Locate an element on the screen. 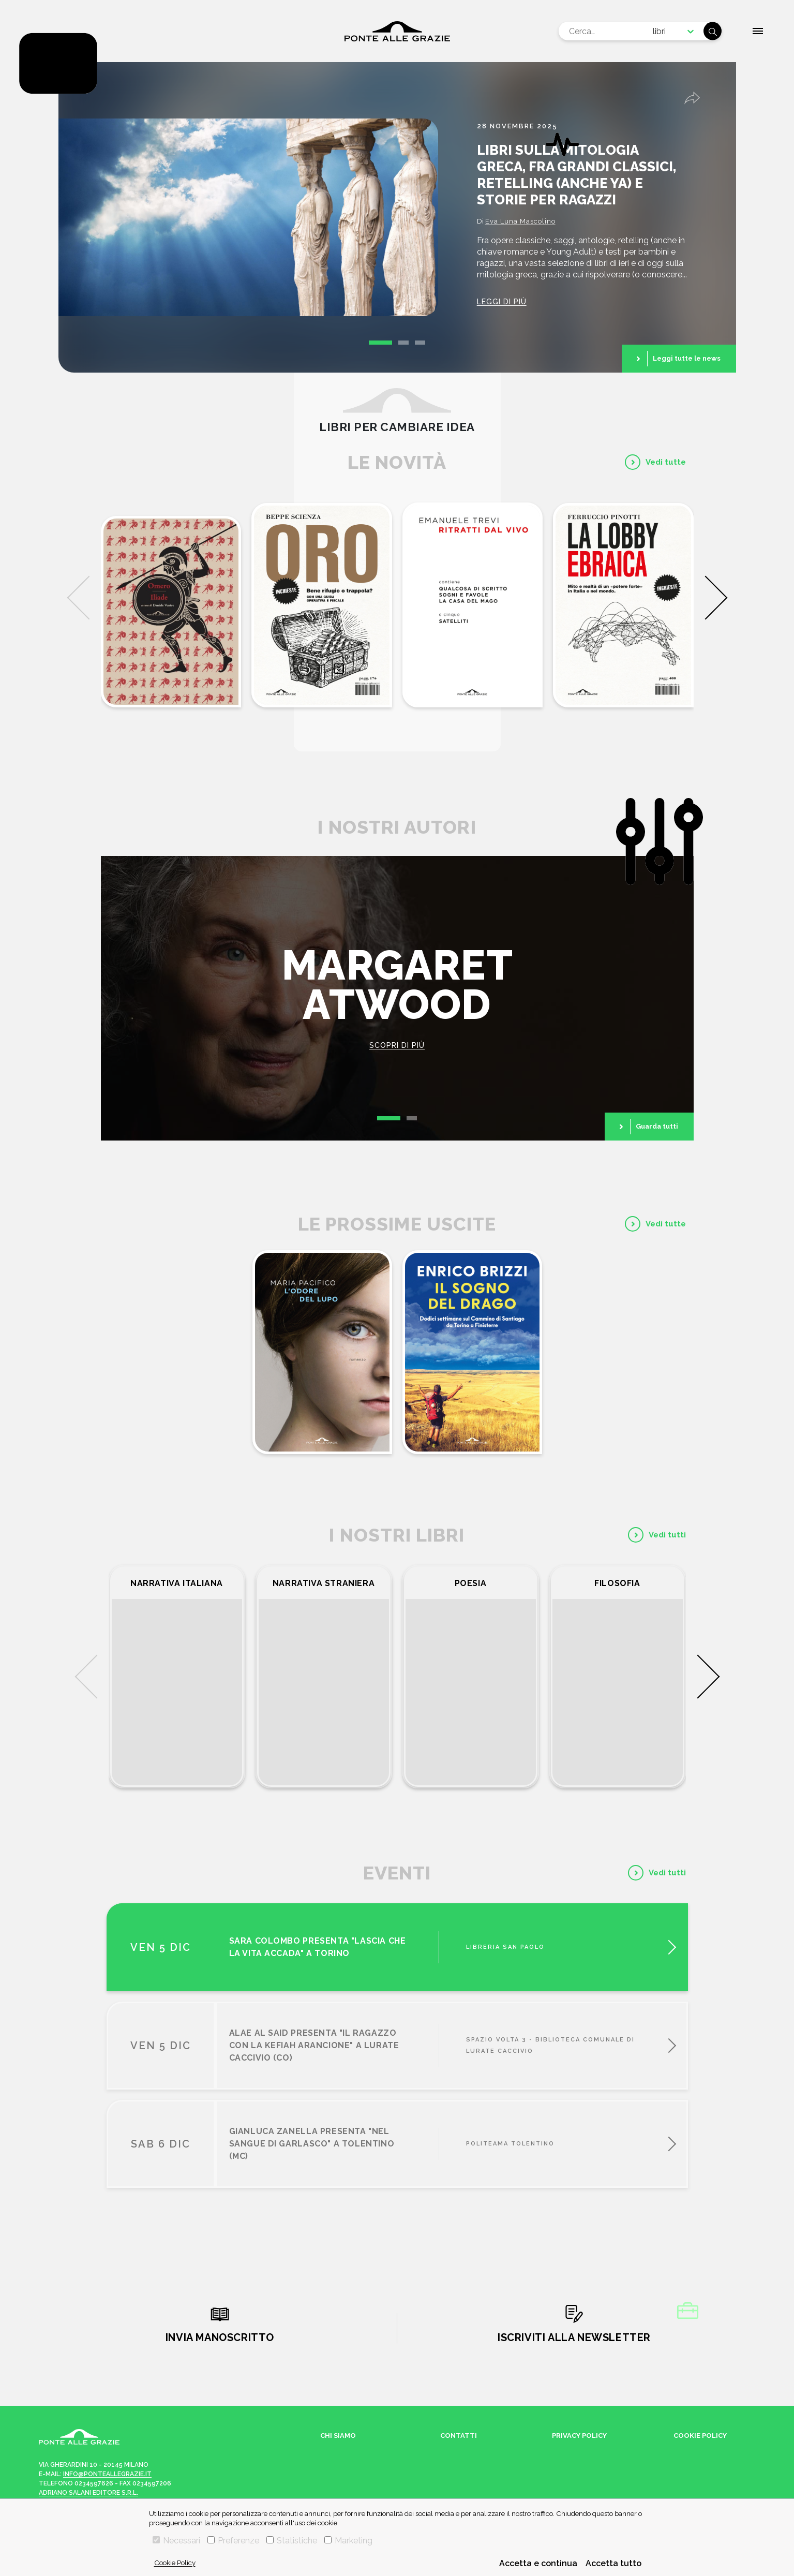  adjust settings or preferences is located at coordinates (660, 841).